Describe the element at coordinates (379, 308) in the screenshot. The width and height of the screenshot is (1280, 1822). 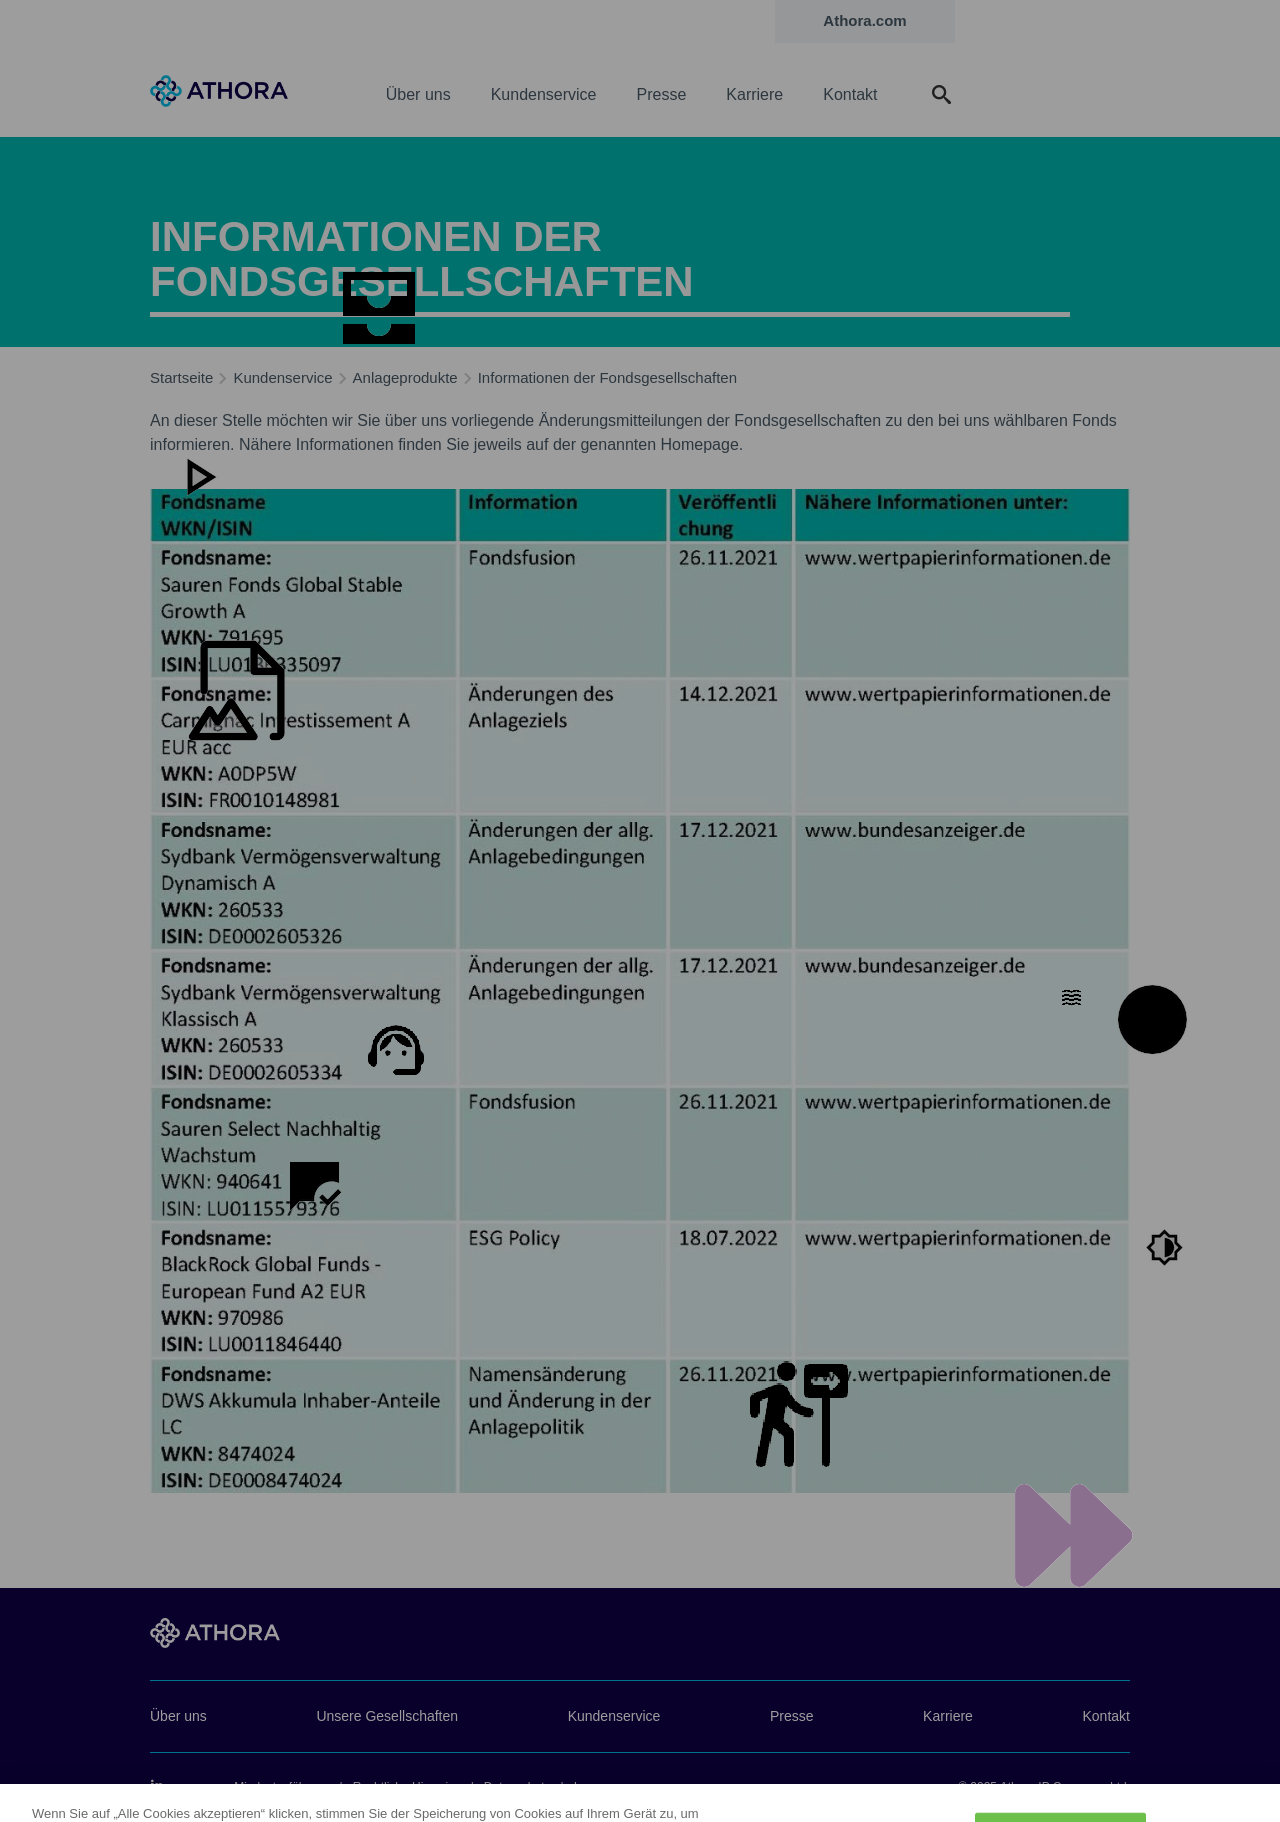
I see `view all inboxes` at that location.